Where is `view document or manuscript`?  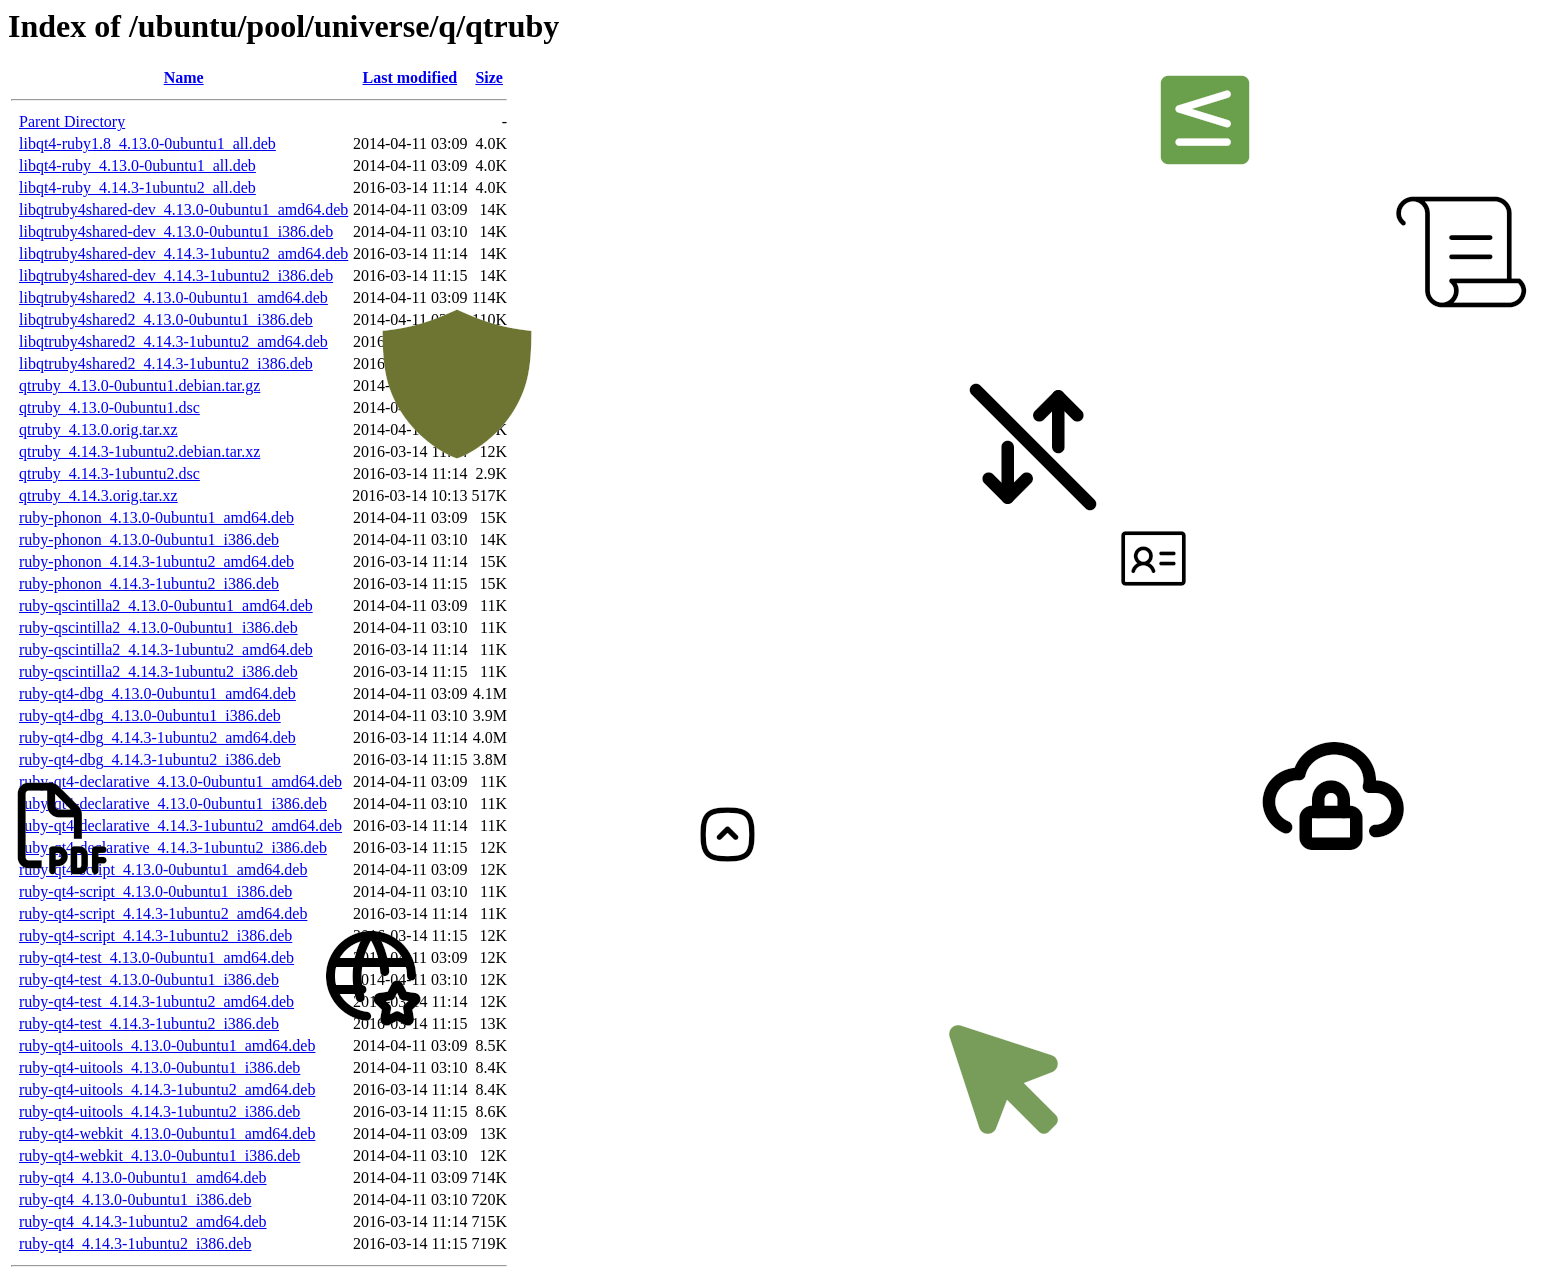 view document or manuscript is located at coordinates (1466, 252).